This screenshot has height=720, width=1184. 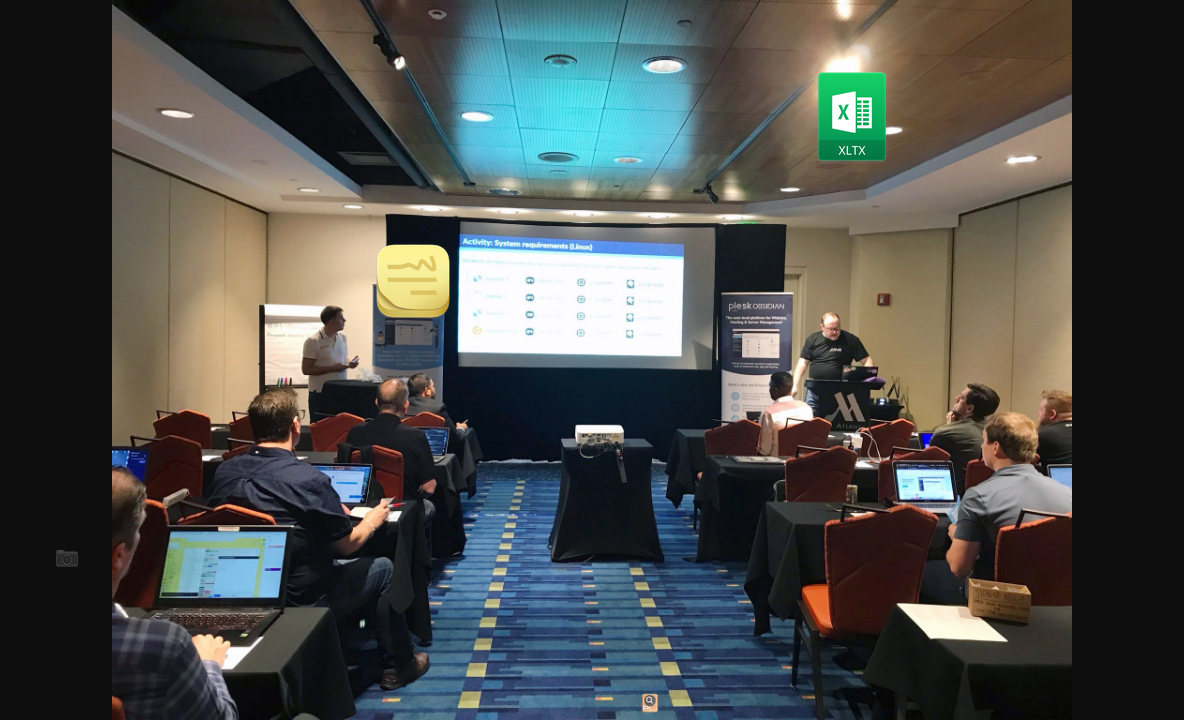 What do you see at coordinates (67, 558) in the screenshot?
I see `view smart folder with automated rules` at bounding box center [67, 558].